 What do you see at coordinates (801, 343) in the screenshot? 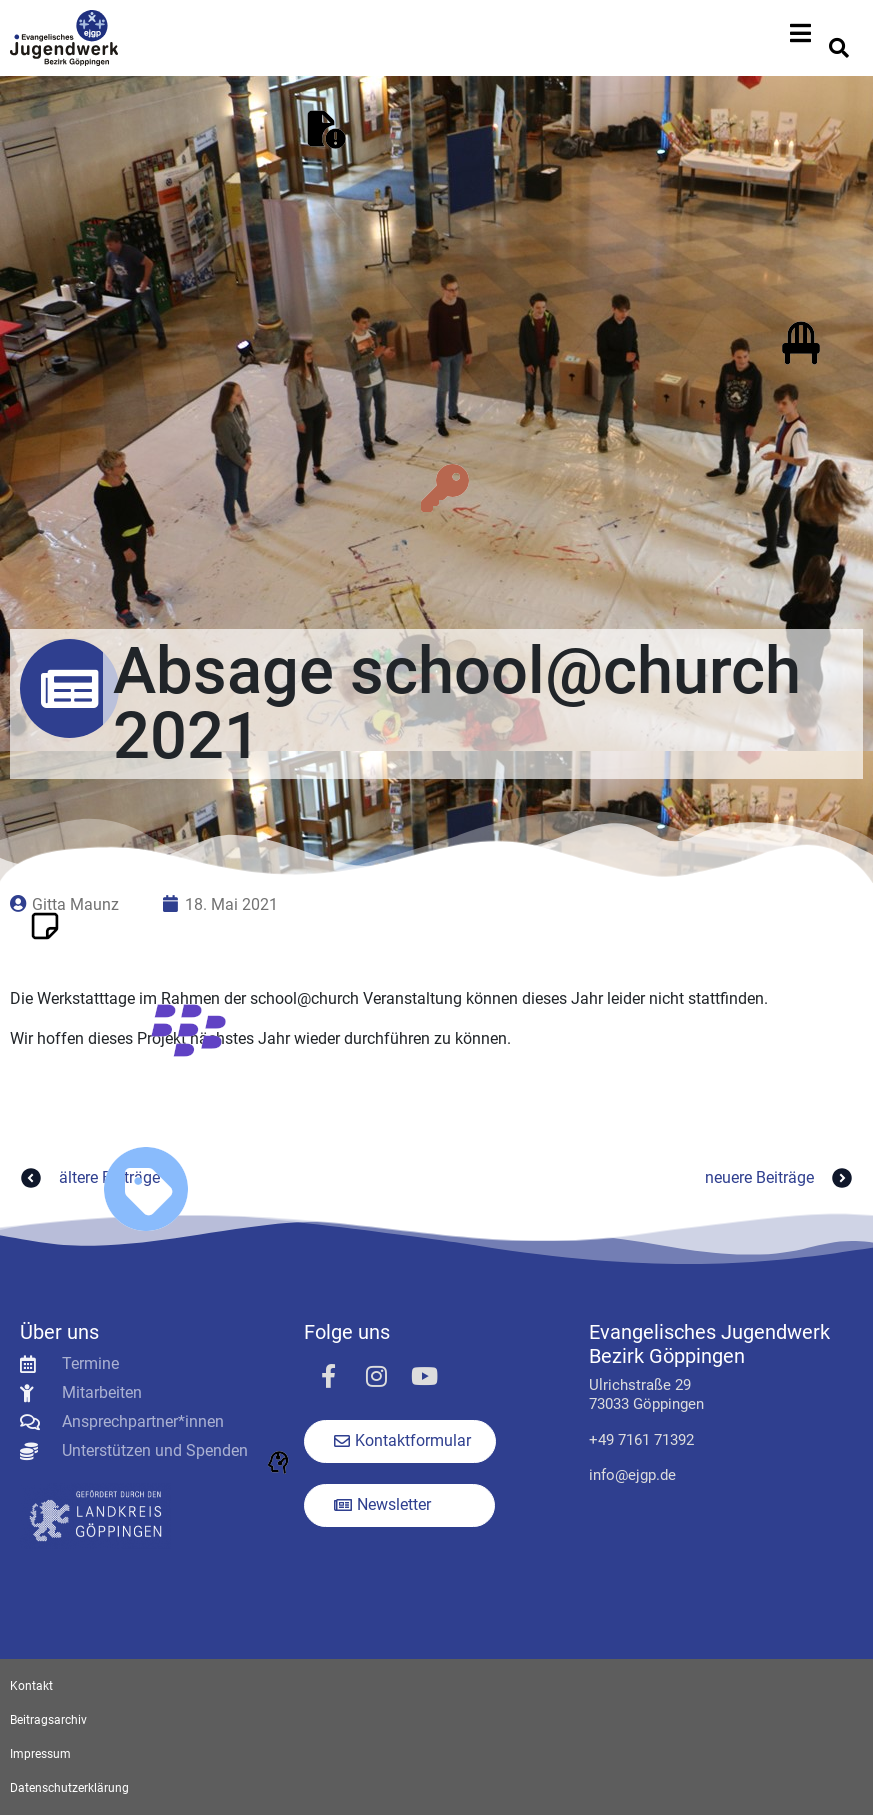
I see `select seating furniture option` at bounding box center [801, 343].